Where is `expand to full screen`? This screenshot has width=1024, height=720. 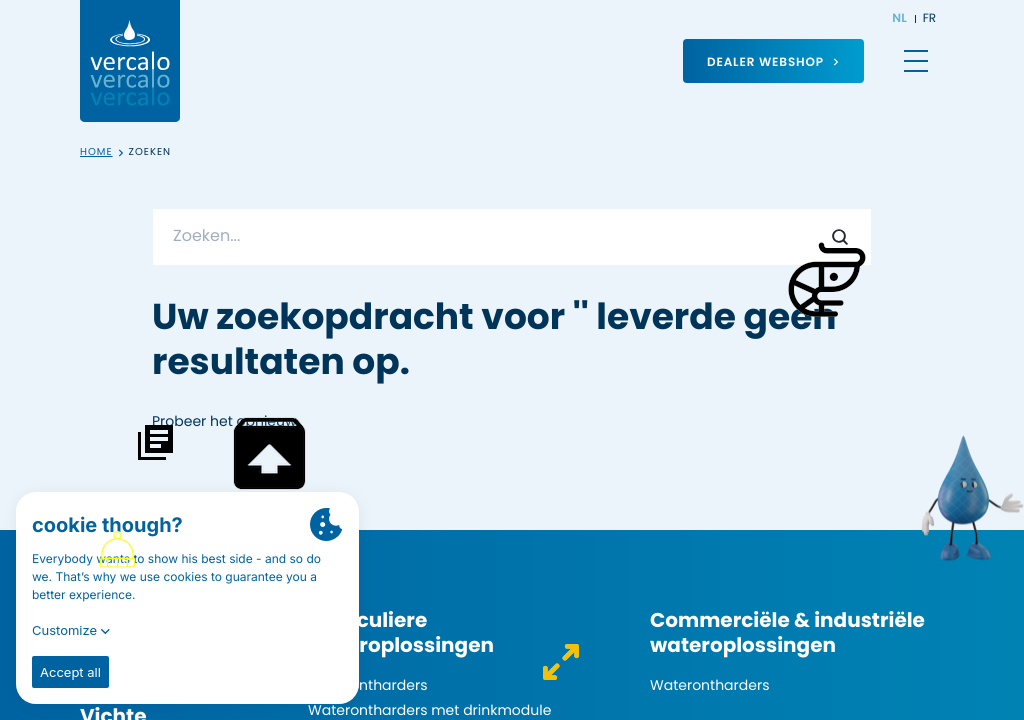
expand to full screen is located at coordinates (561, 662).